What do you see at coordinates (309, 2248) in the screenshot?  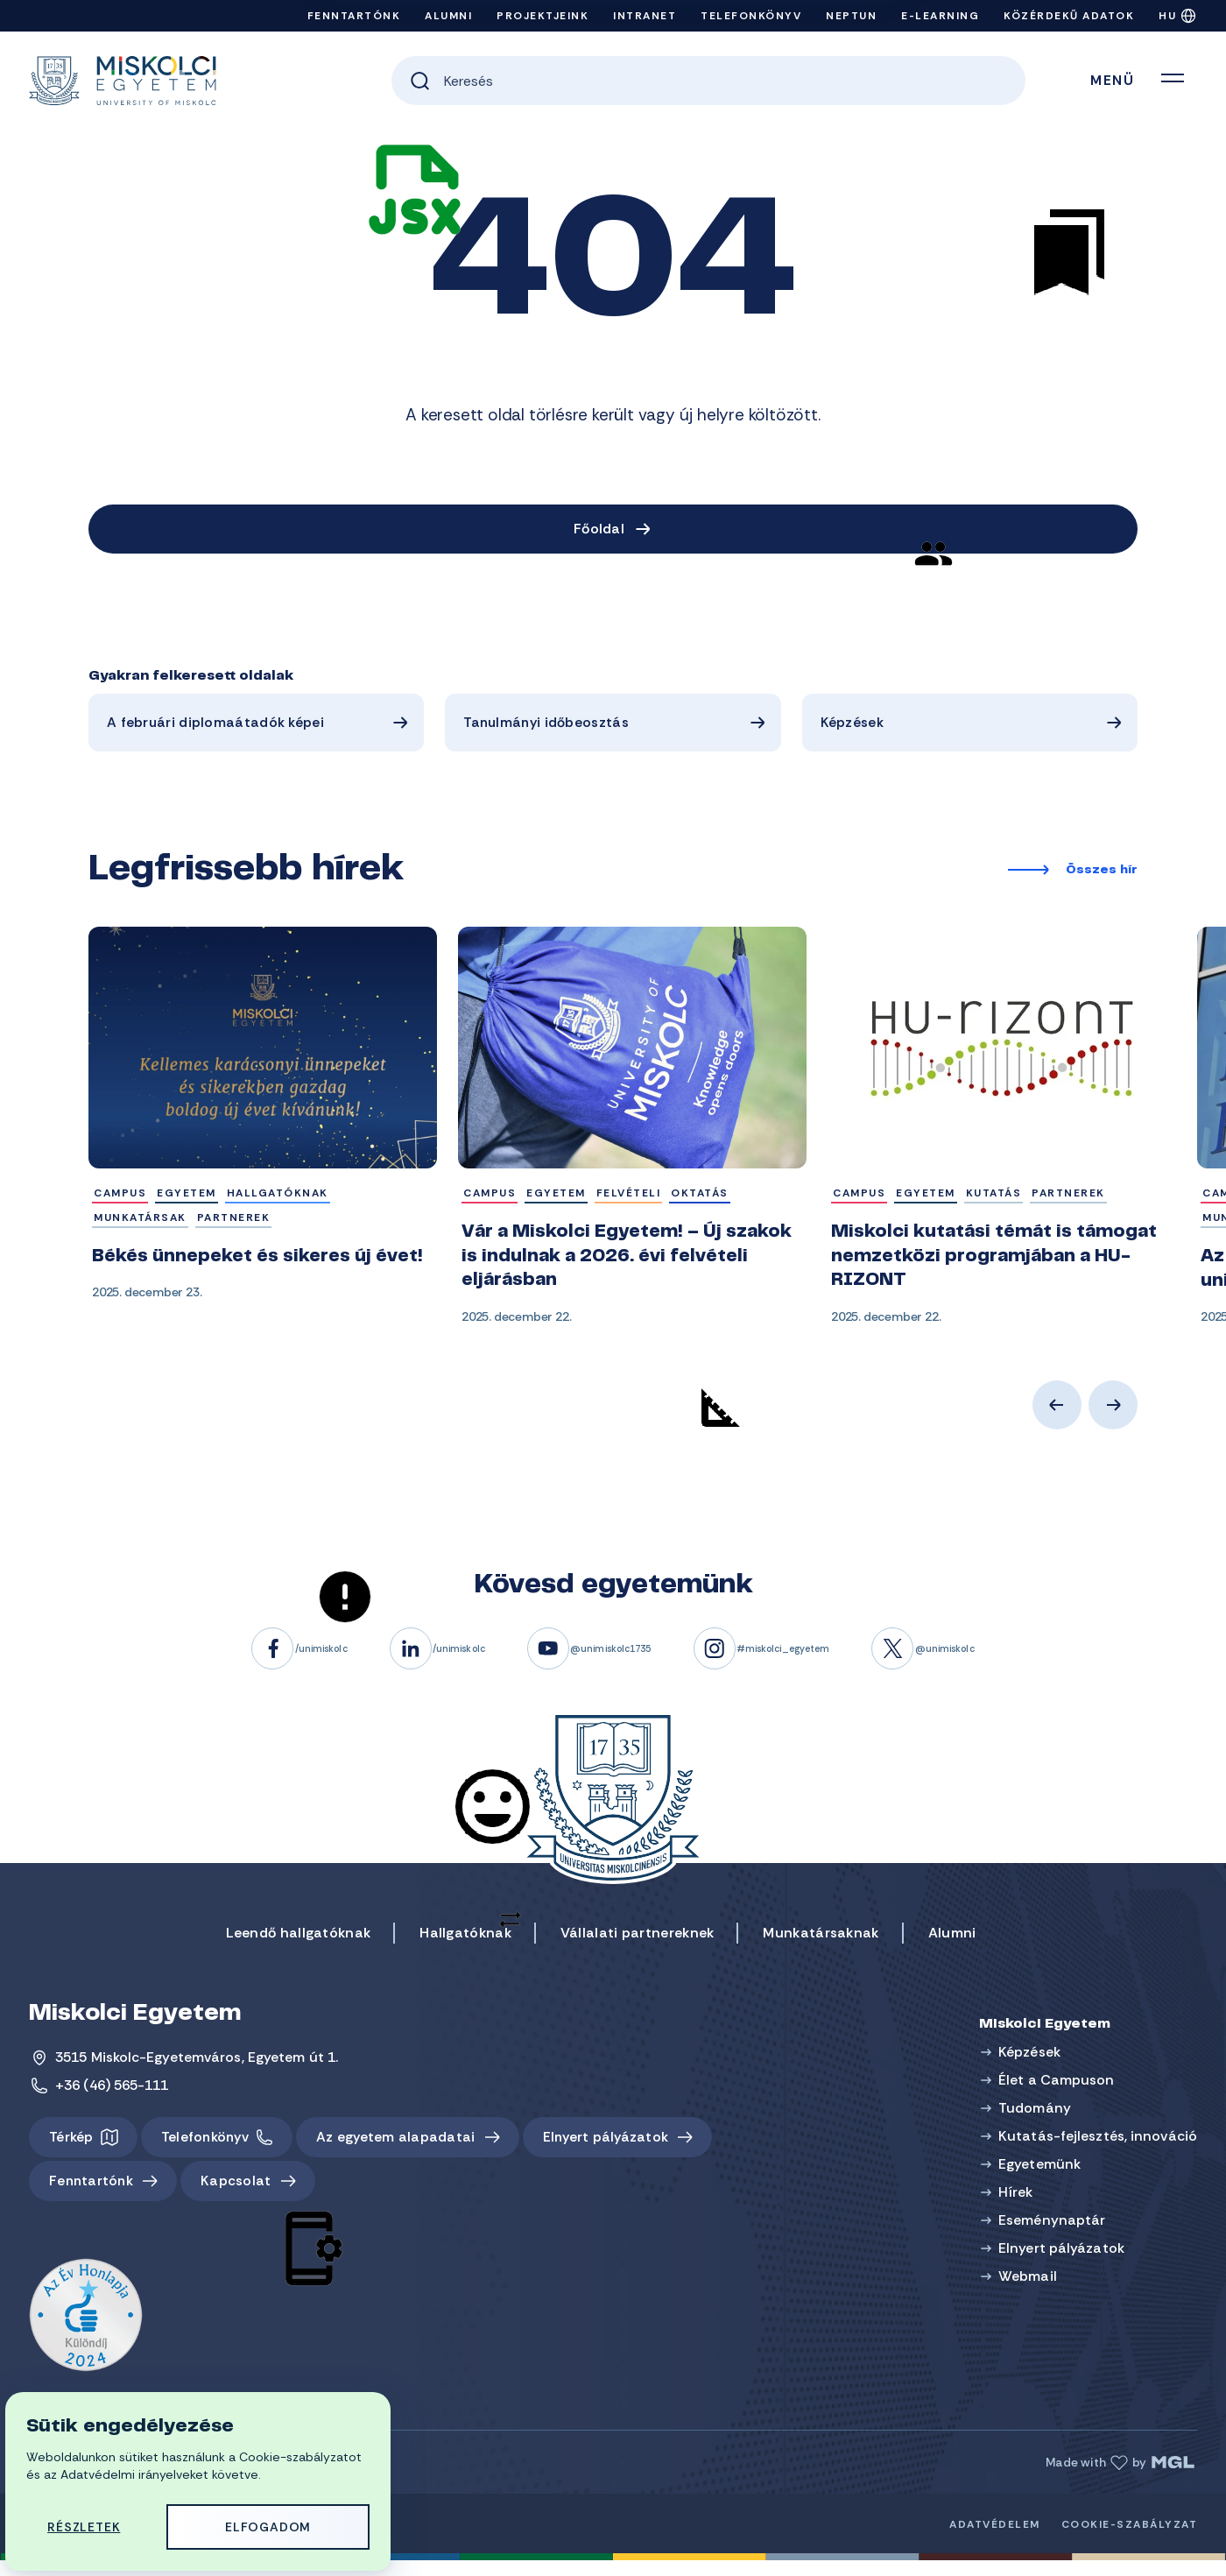 I see `access app settings` at bounding box center [309, 2248].